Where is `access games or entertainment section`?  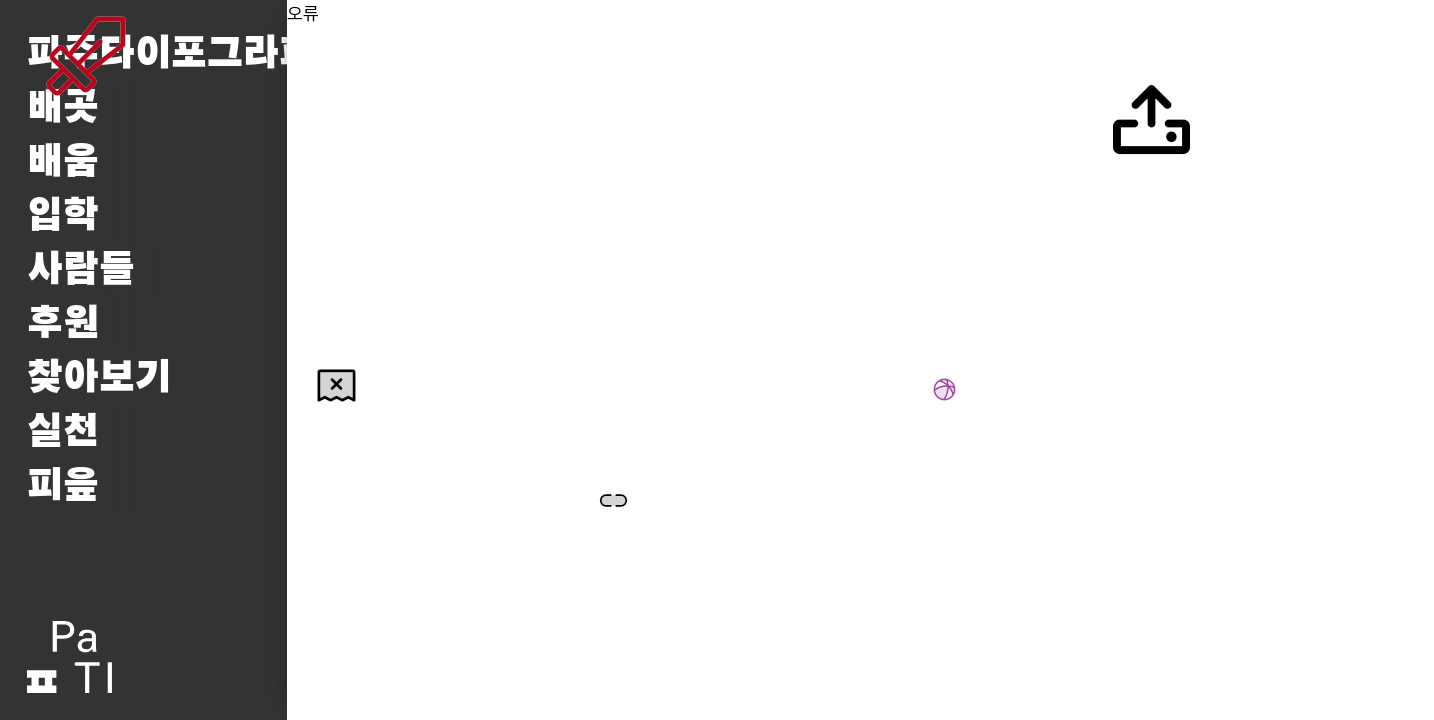 access games or entertainment section is located at coordinates (944, 389).